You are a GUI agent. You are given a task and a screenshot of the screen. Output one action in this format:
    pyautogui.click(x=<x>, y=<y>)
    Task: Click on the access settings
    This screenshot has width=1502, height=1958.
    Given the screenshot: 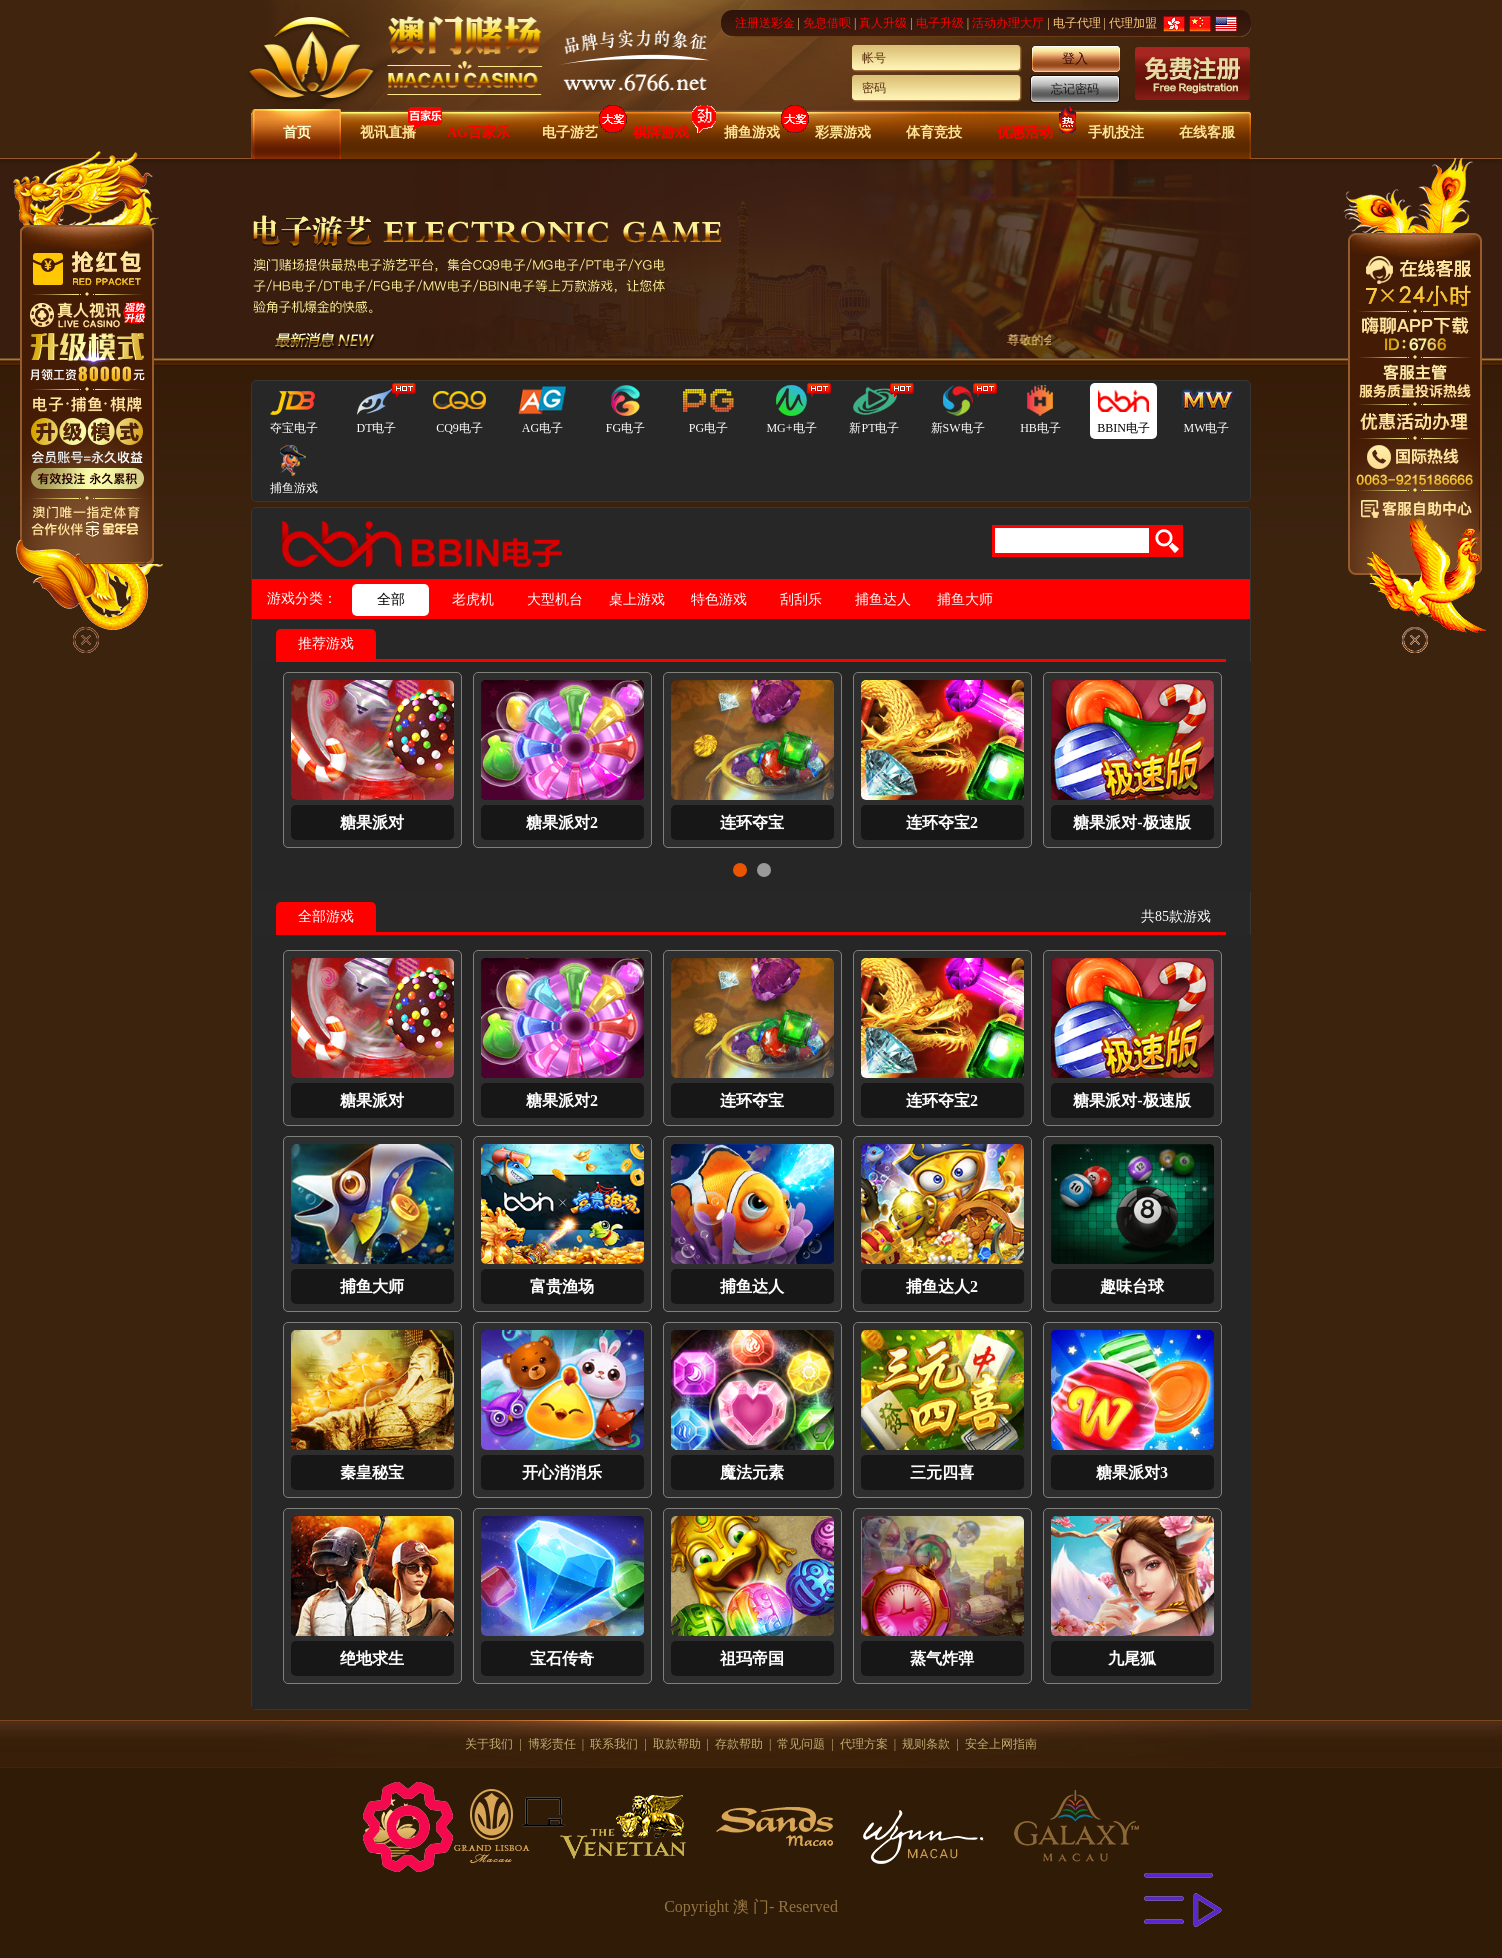 What is the action you would take?
    pyautogui.click(x=408, y=1827)
    